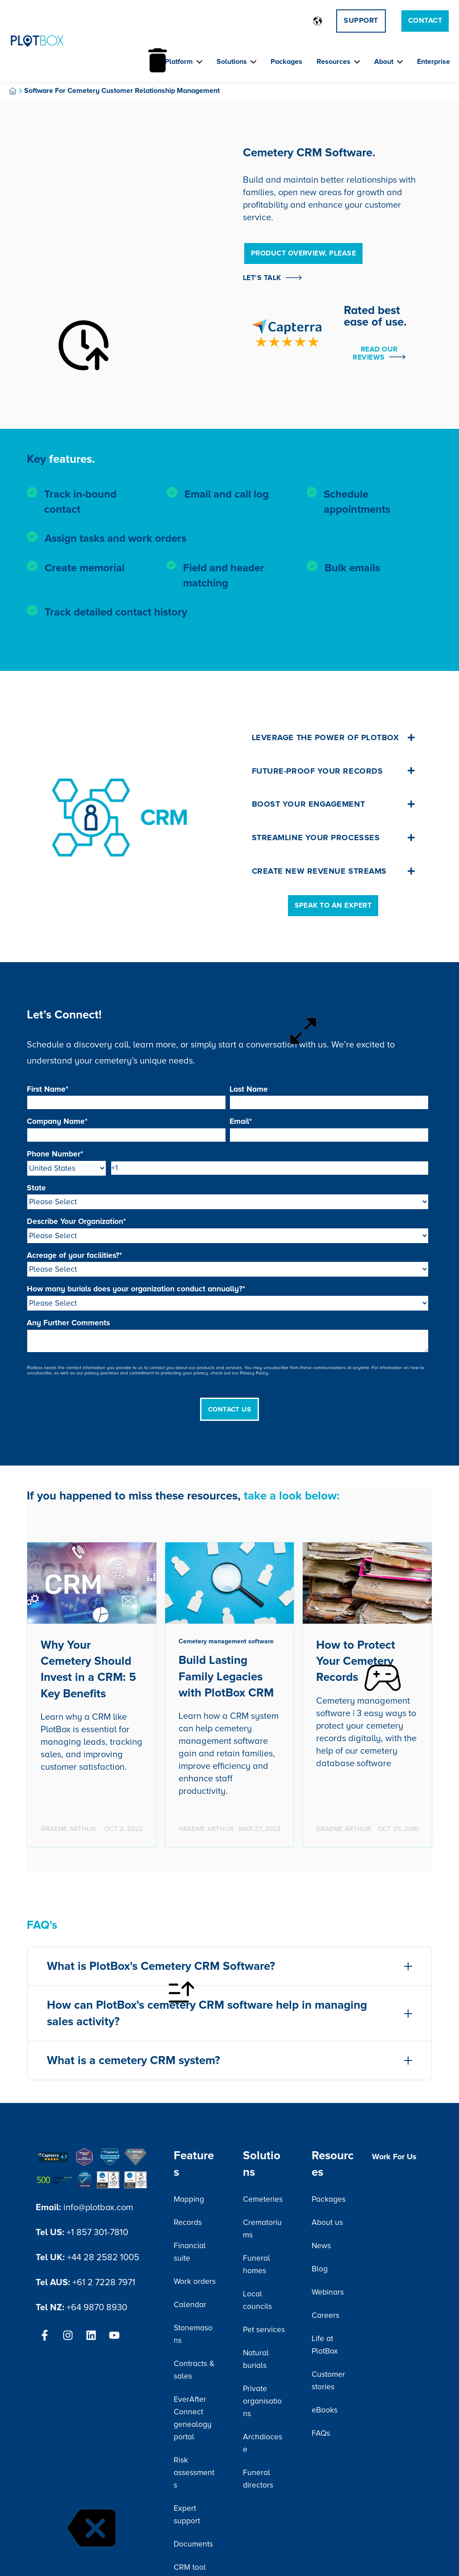  I want to click on access games or gaming features, so click(383, 1678).